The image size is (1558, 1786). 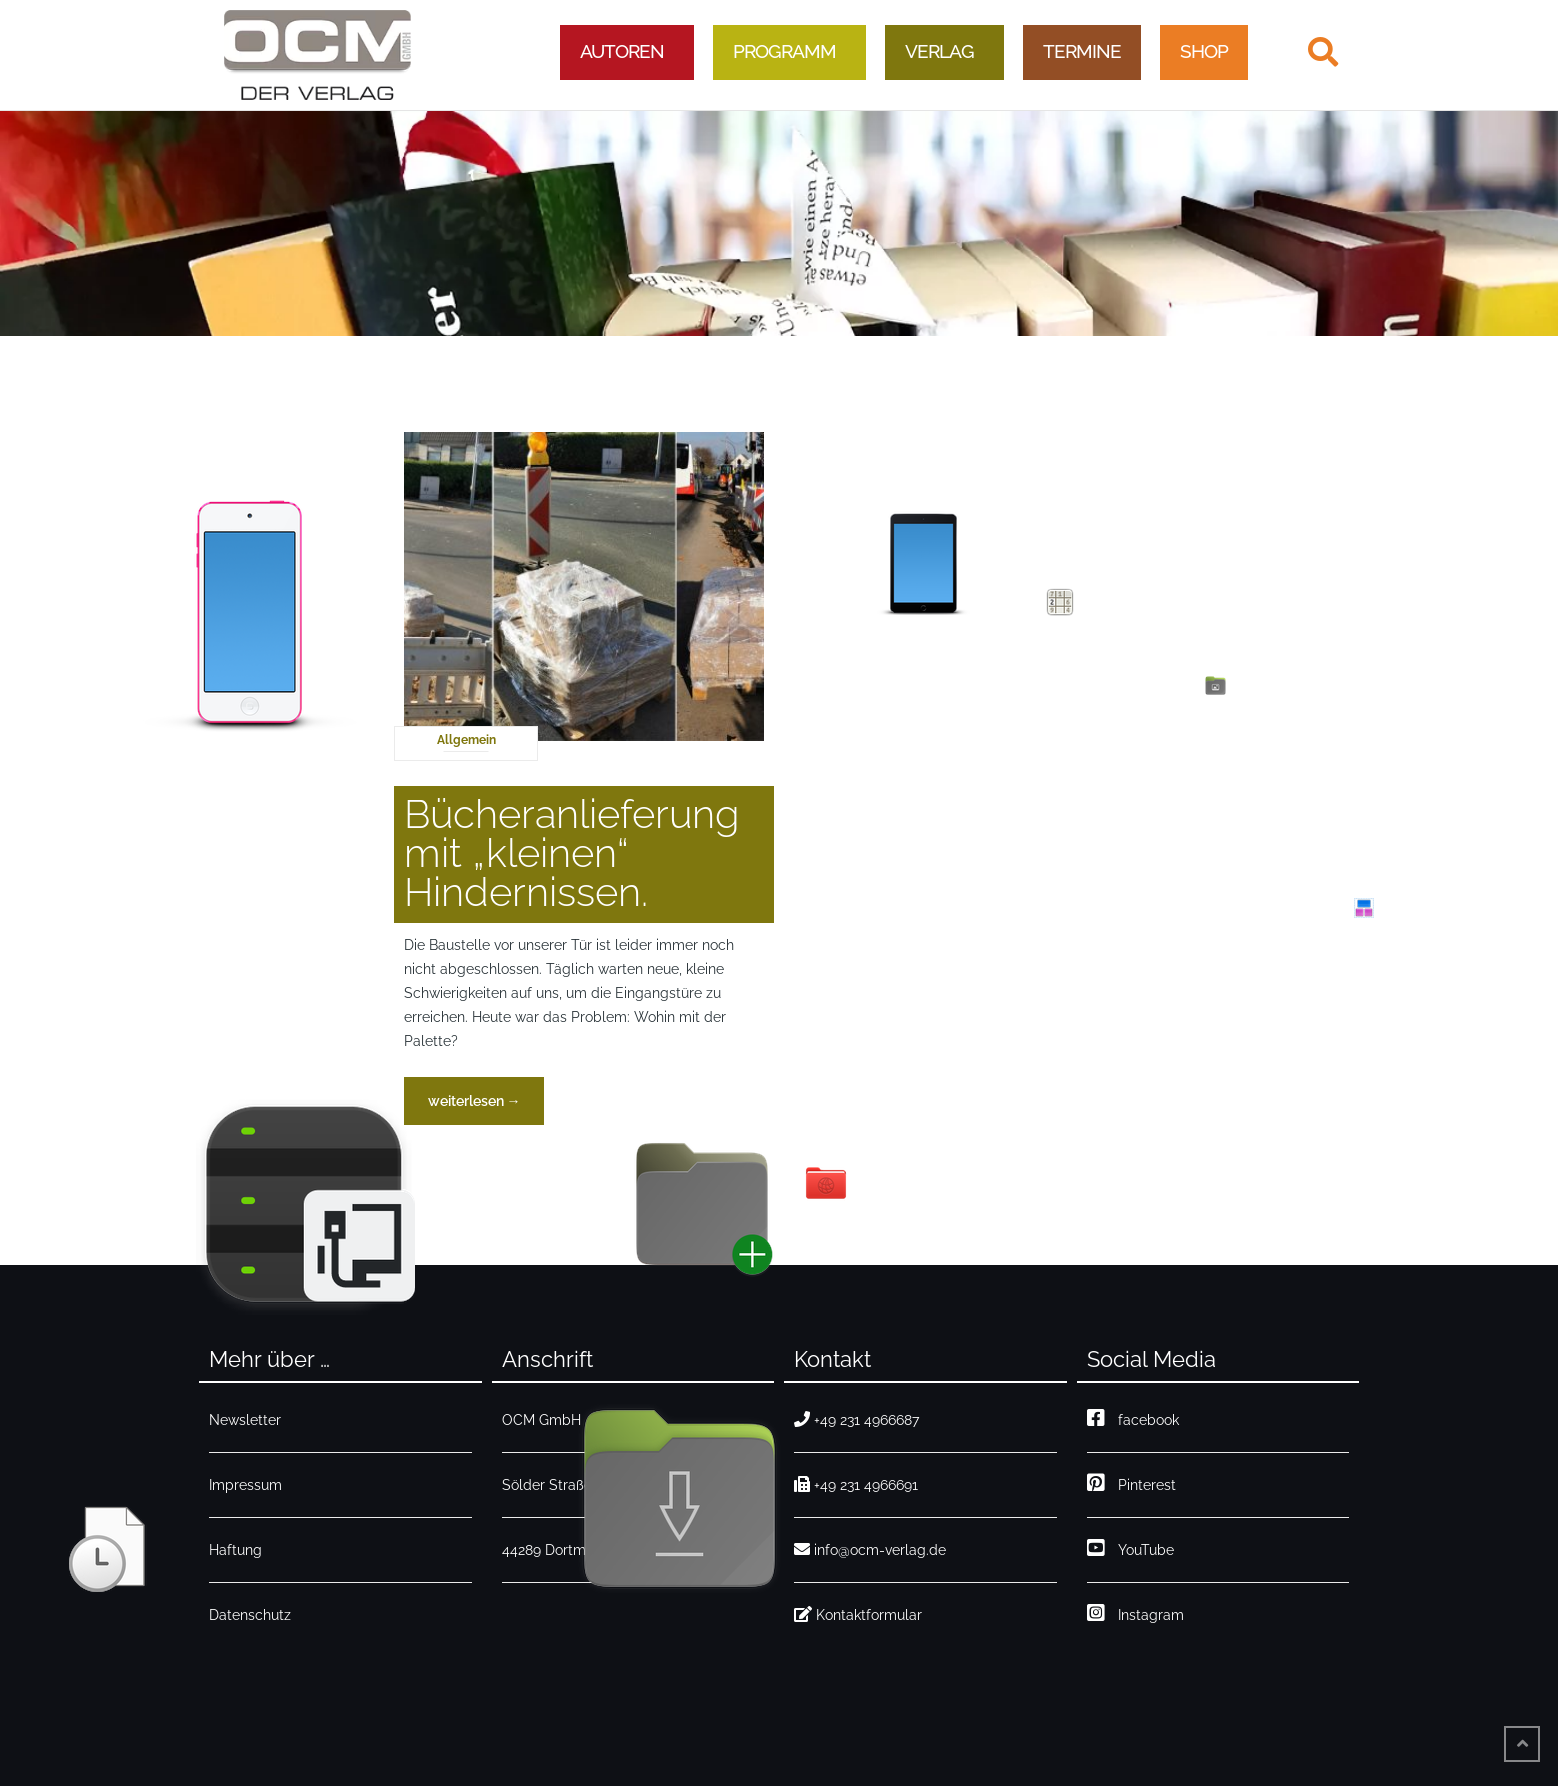 I want to click on view file history or previous versions, so click(x=114, y=1546).